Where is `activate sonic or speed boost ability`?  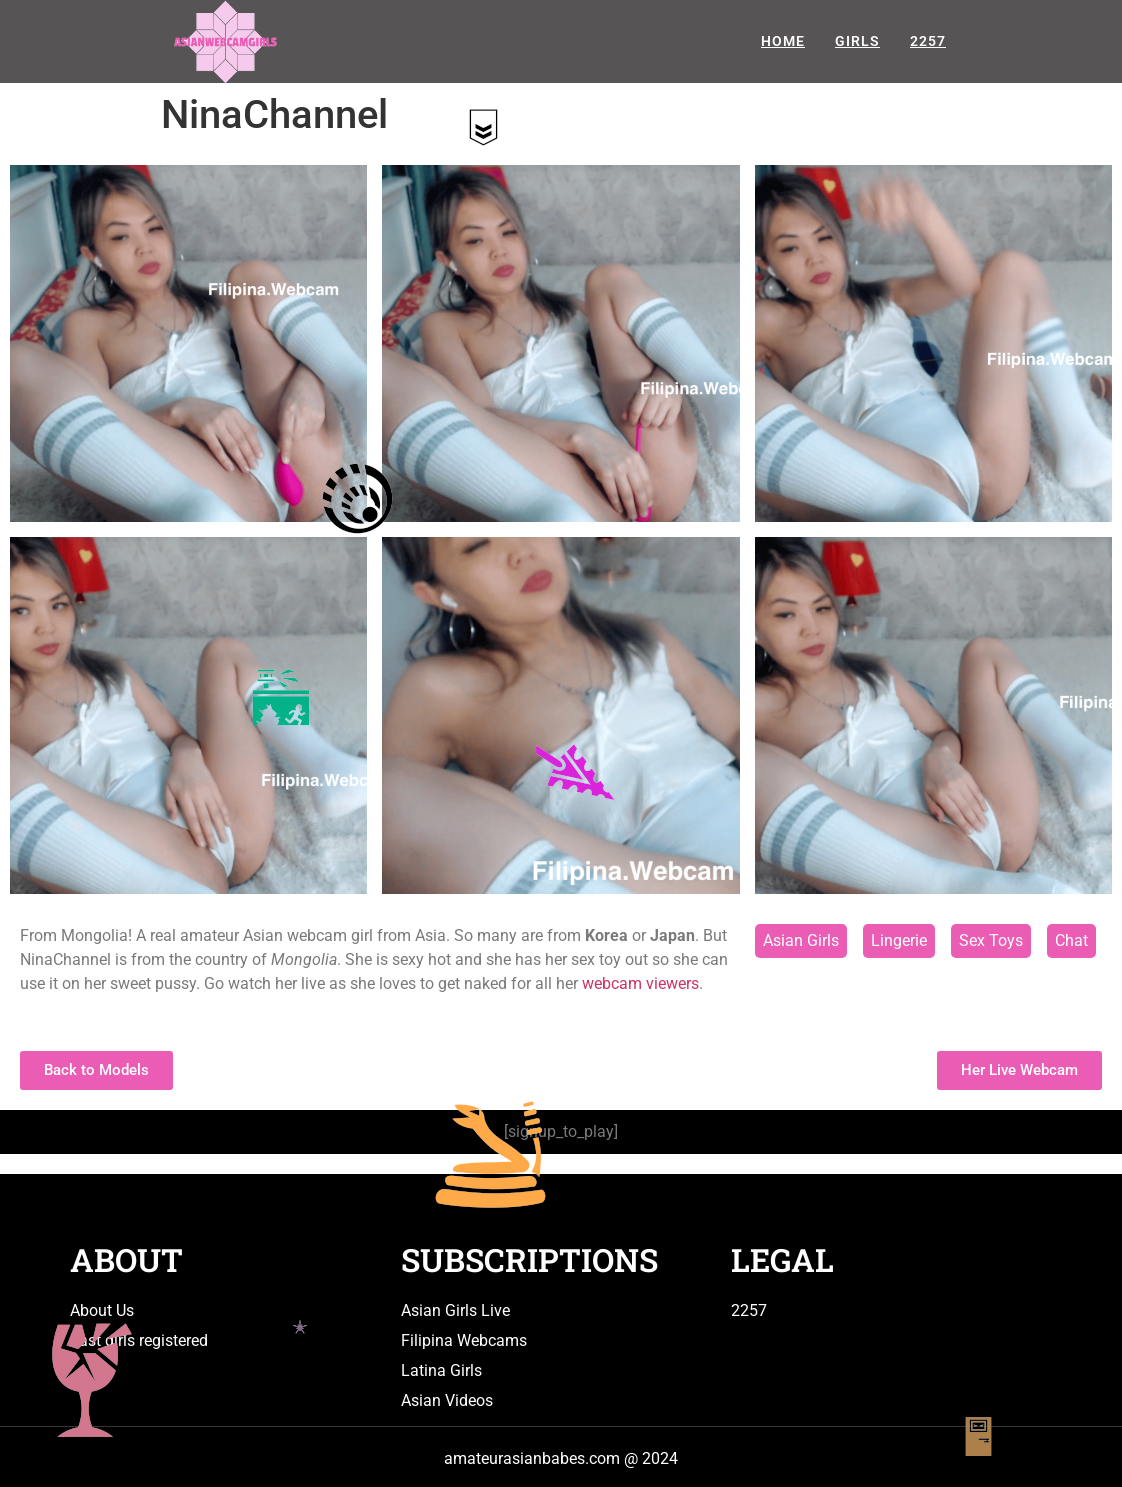 activate sonic or speed boost ability is located at coordinates (357, 498).